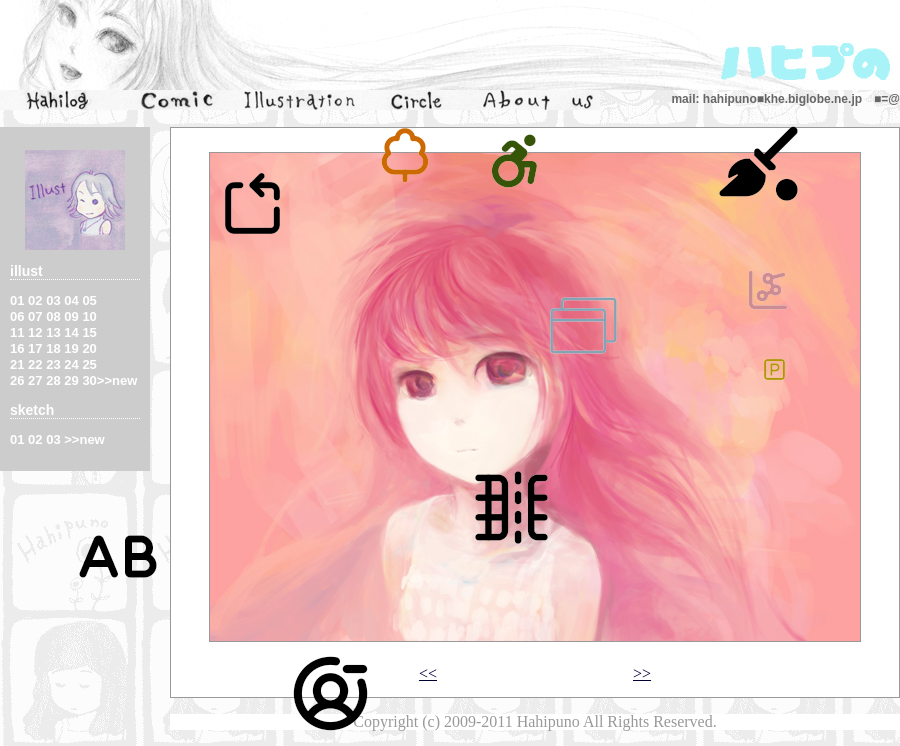  I want to click on indicates wheelchair accessibility, so click(515, 161).